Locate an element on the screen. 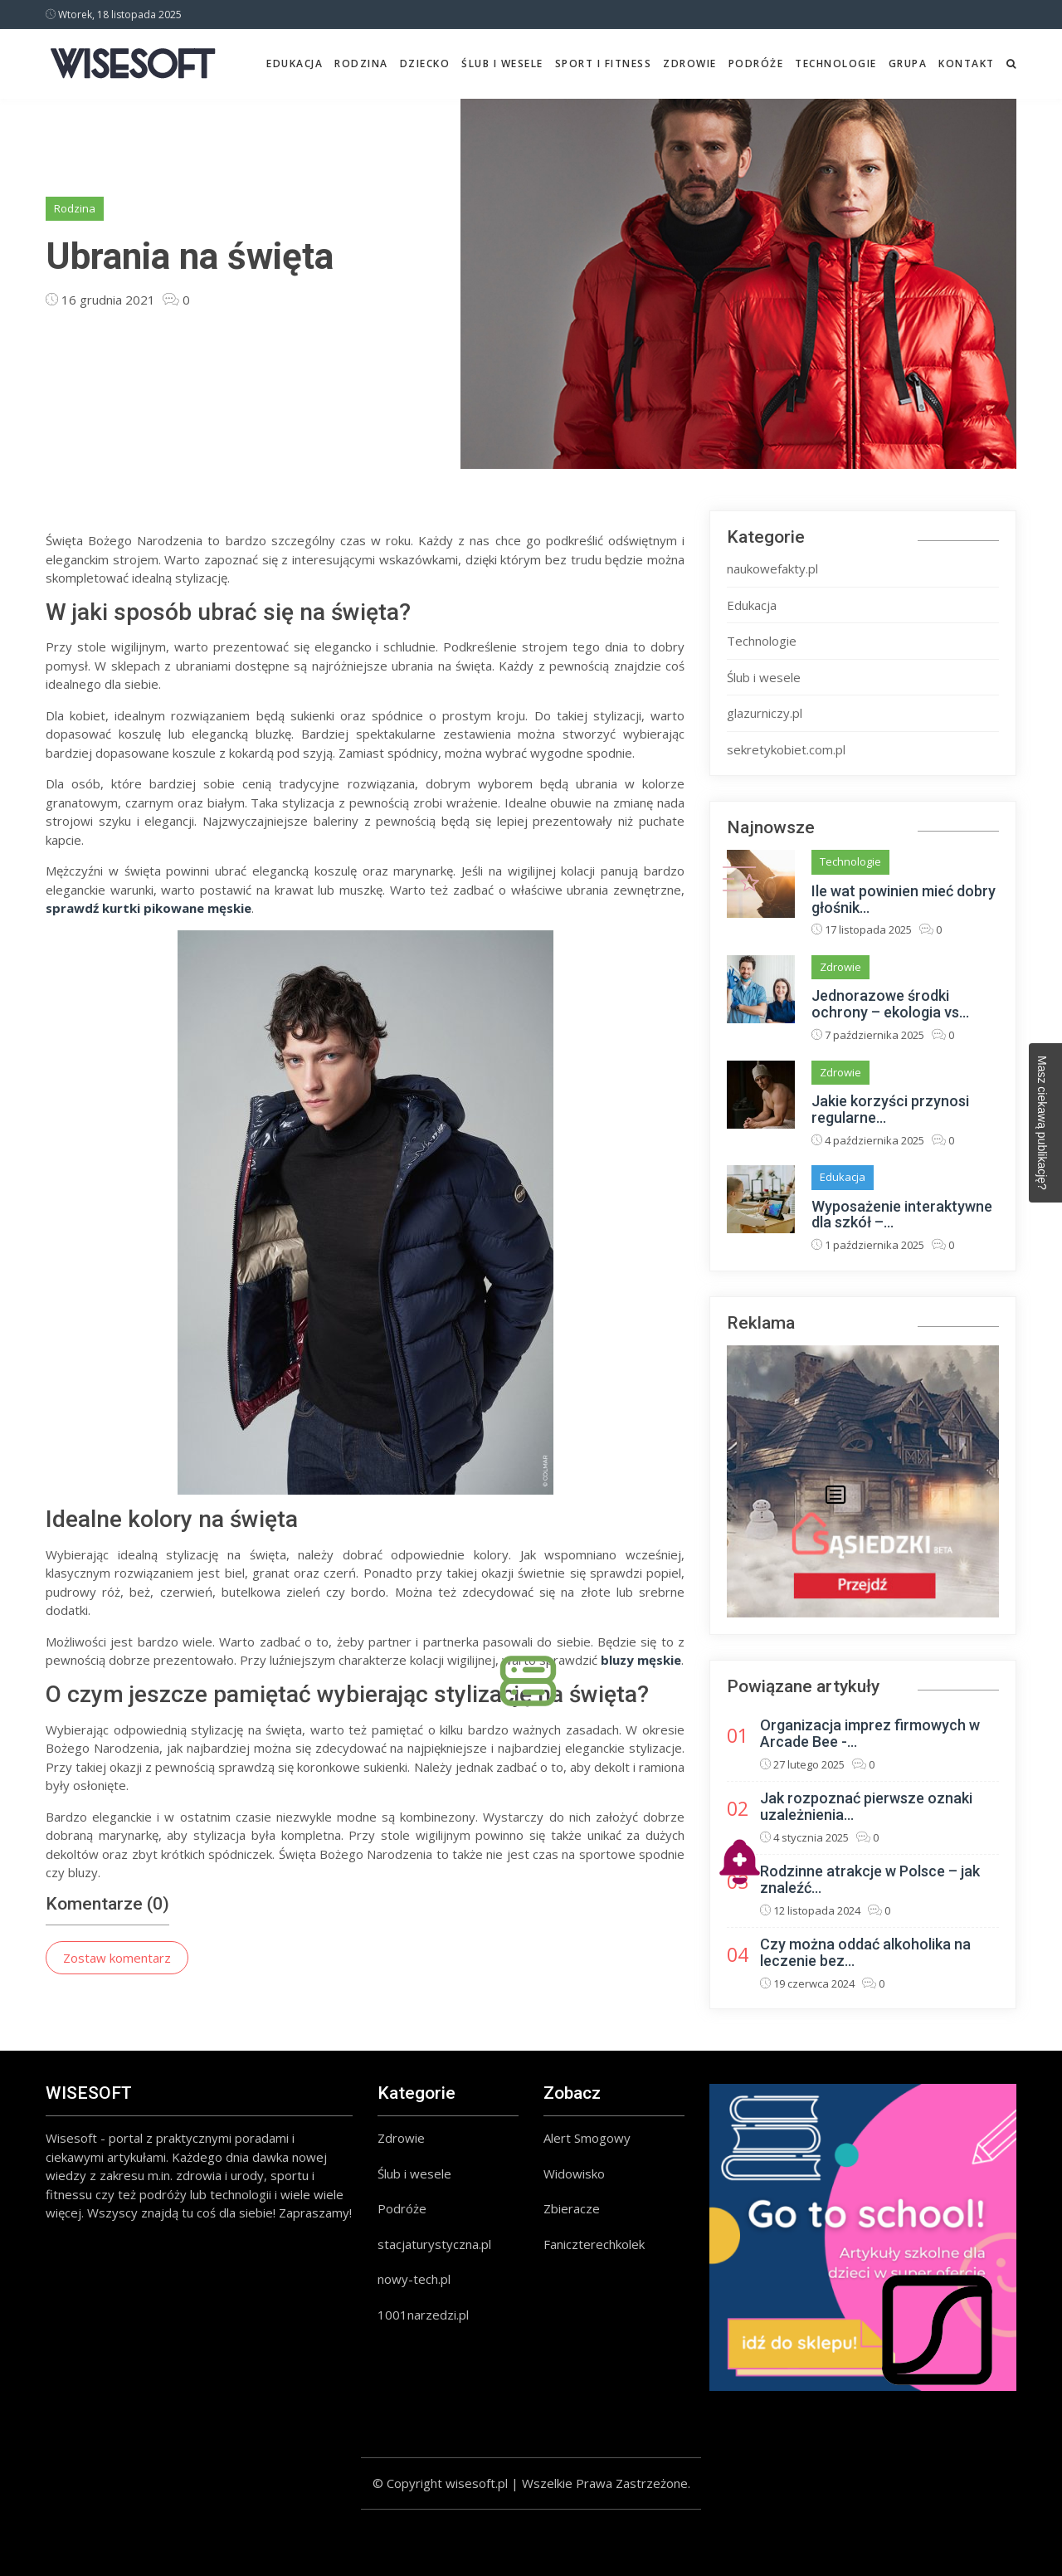 The width and height of the screenshot is (1062, 2576). add a new notification or alert is located at coordinates (739, 1861).